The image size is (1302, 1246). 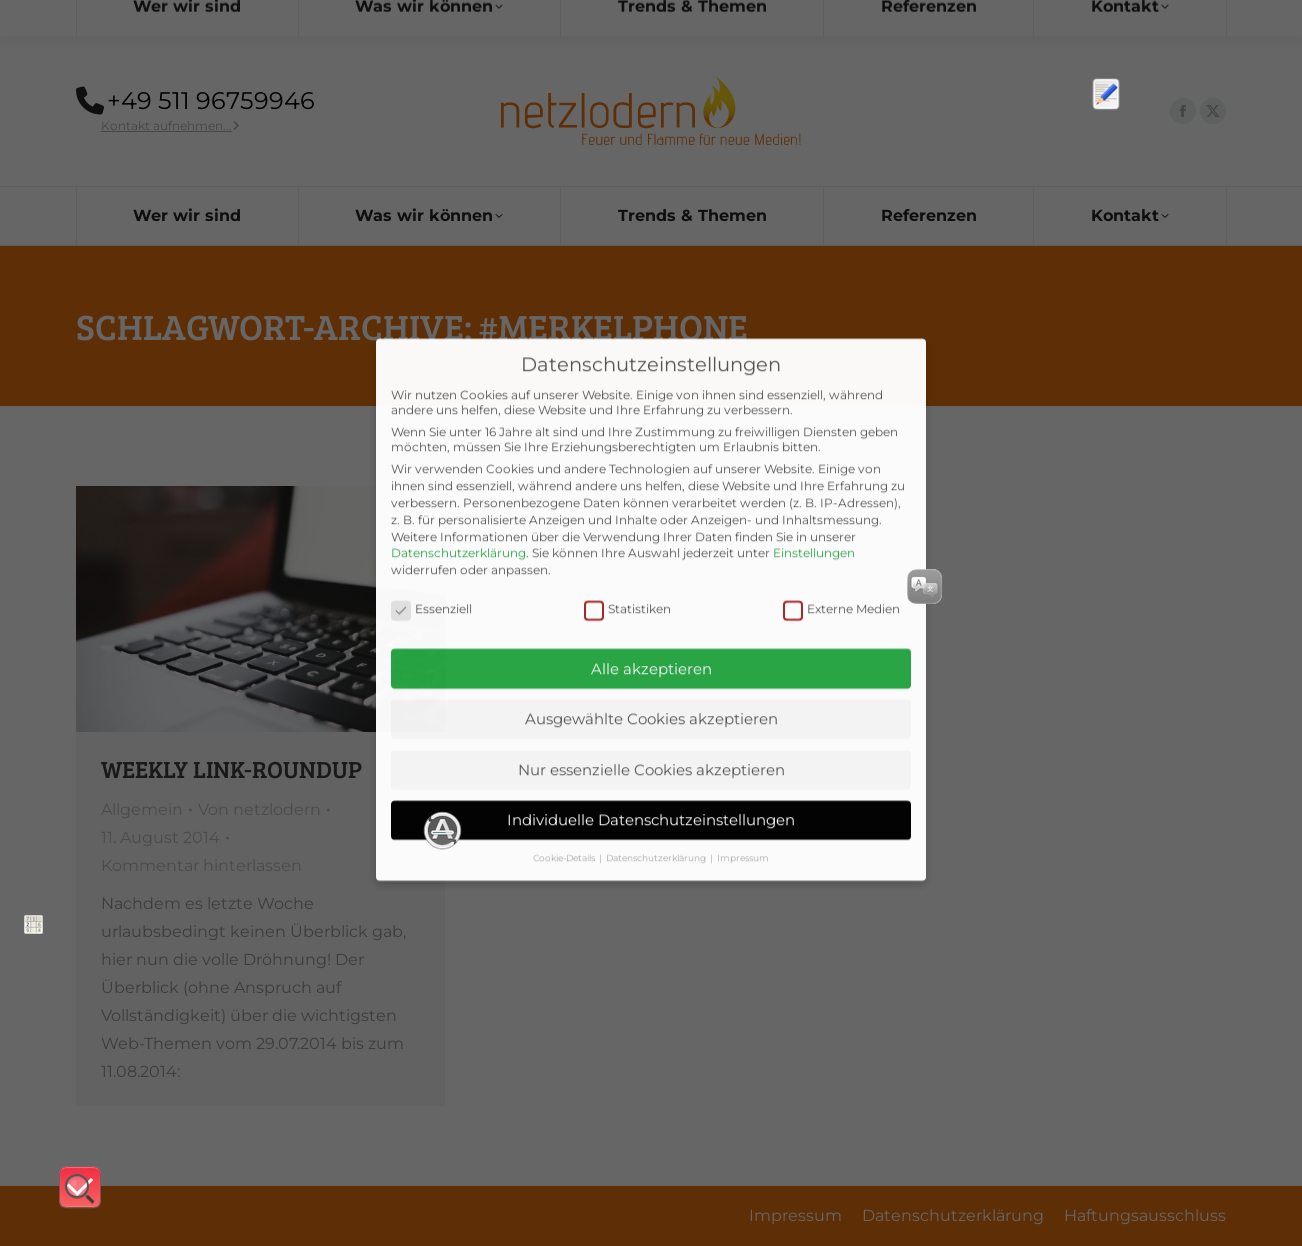 What do you see at coordinates (1106, 94) in the screenshot?
I see `open gedit text editor` at bounding box center [1106, 94].